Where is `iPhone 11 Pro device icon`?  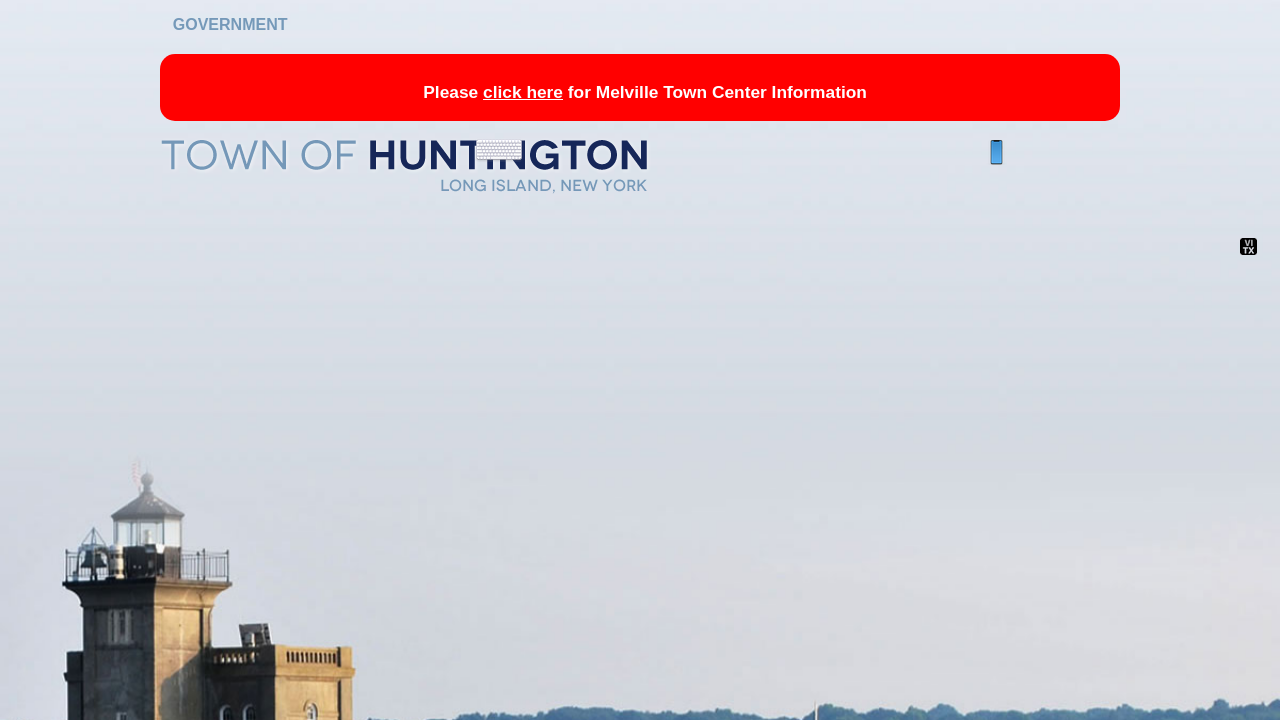 iPhone 11 Pro device icon is located at coordinates (996, 152).